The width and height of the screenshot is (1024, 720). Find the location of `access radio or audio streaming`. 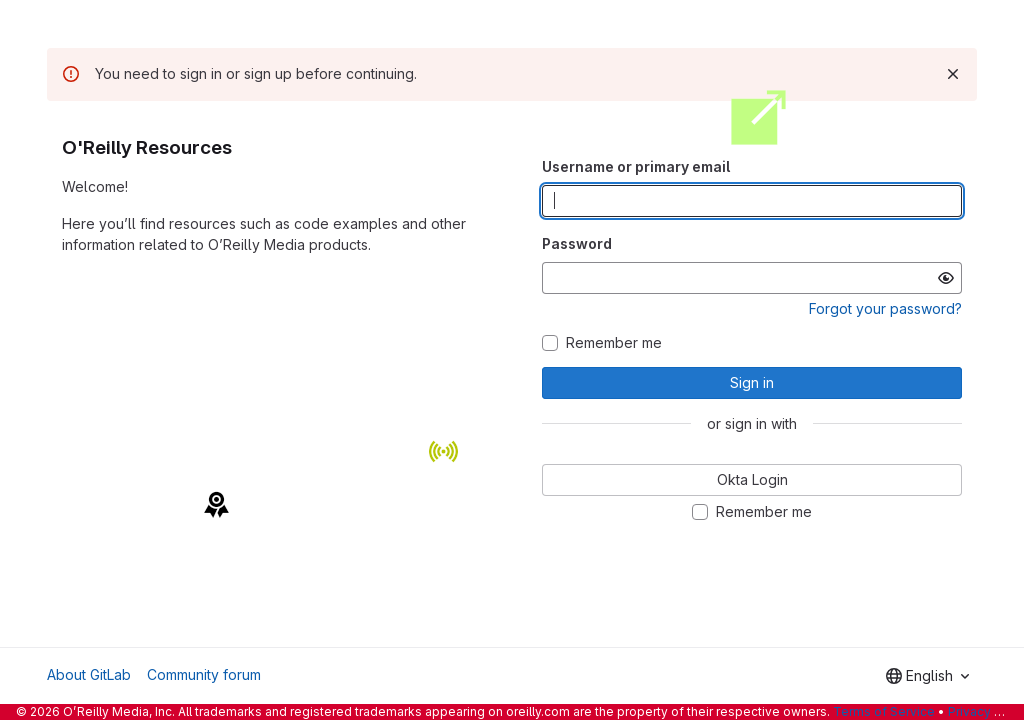

access radio or audio streaming is located at coordinates (443, 451).